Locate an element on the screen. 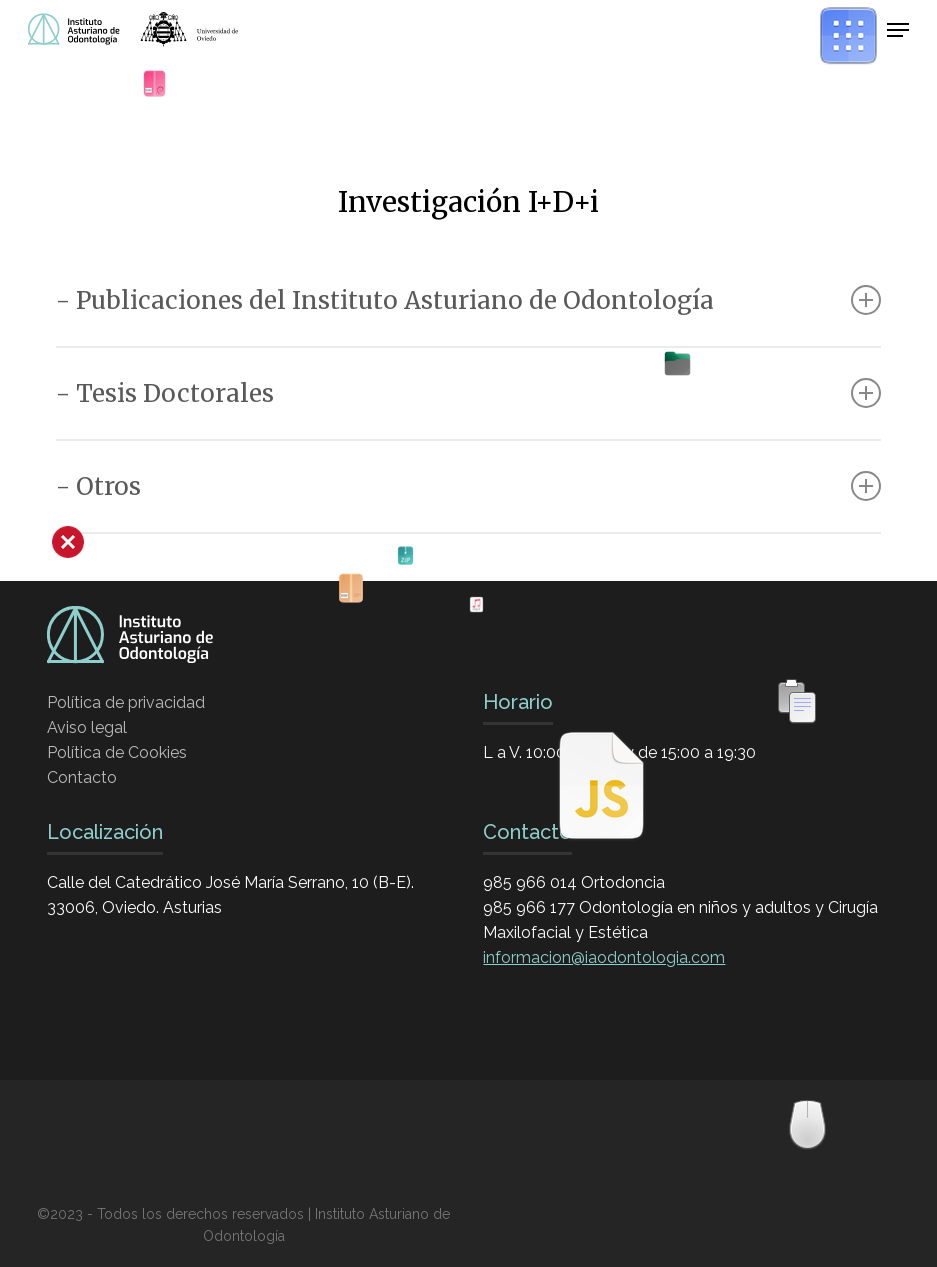 The width and height of the screenshot is (937, 1267). mouse input device settings is located at coordinates (807, 1125).